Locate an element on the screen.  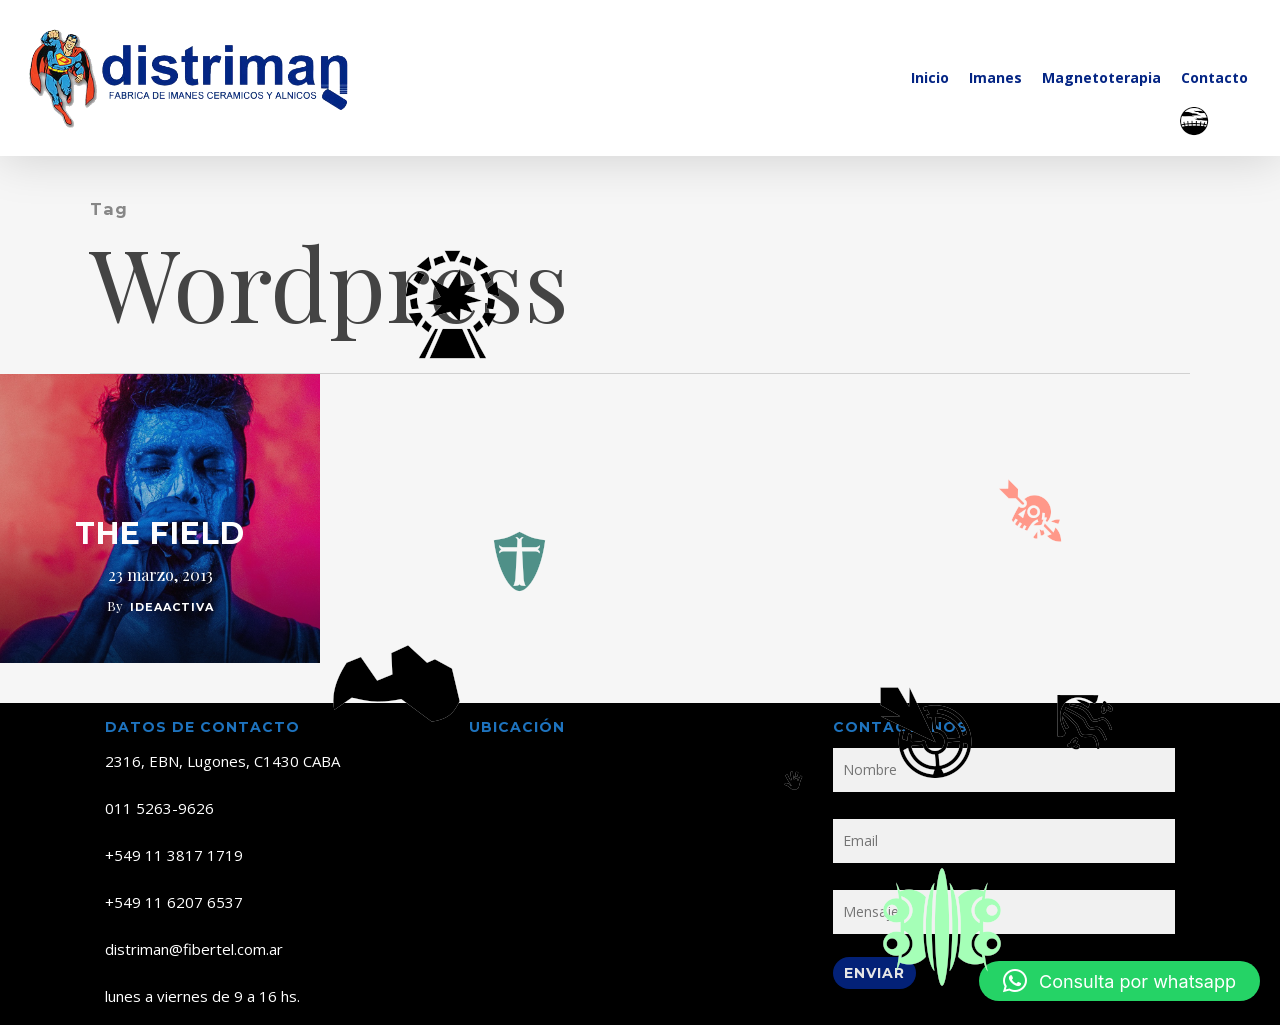
indicates a character has the bad breath status effect is located at coordinates (1085, 723).